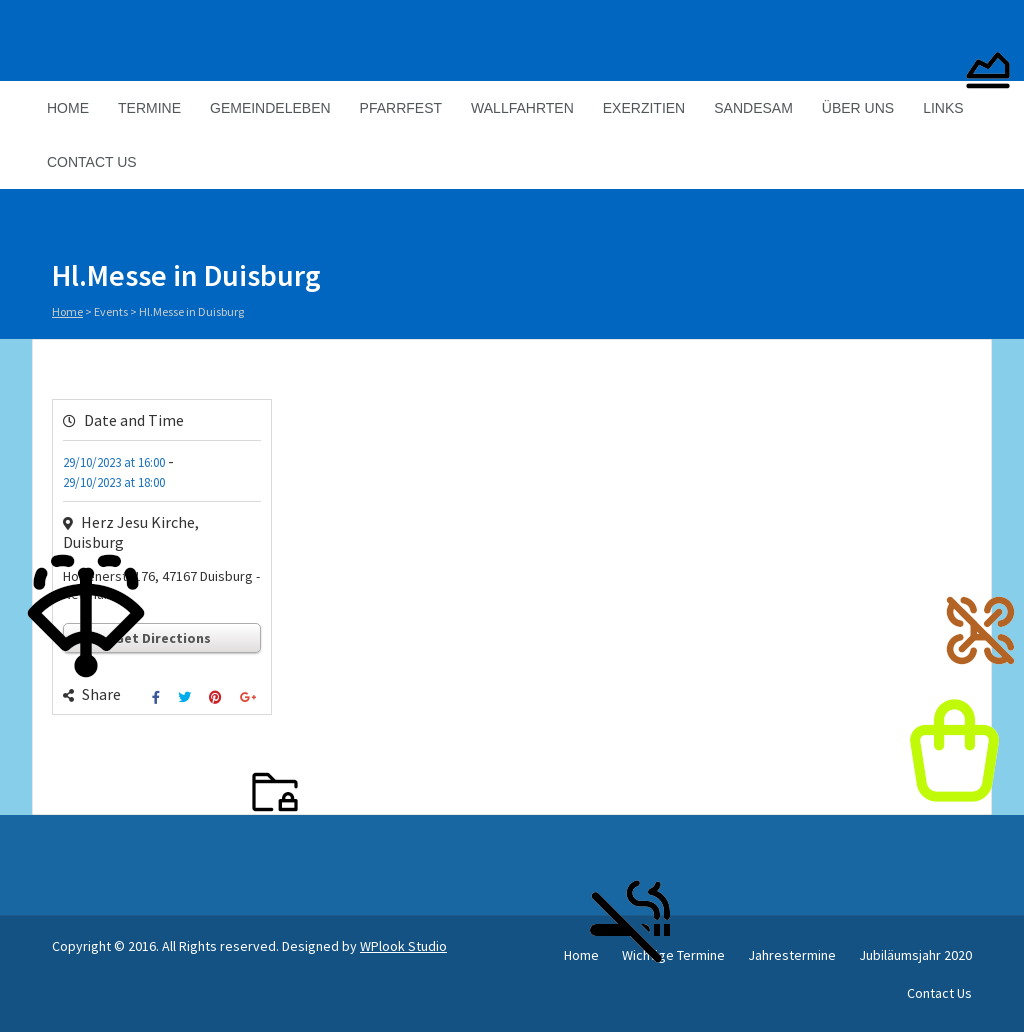 The image size is (1024, 1032). I want to click on access a password-protected folder, so click(275, 792).